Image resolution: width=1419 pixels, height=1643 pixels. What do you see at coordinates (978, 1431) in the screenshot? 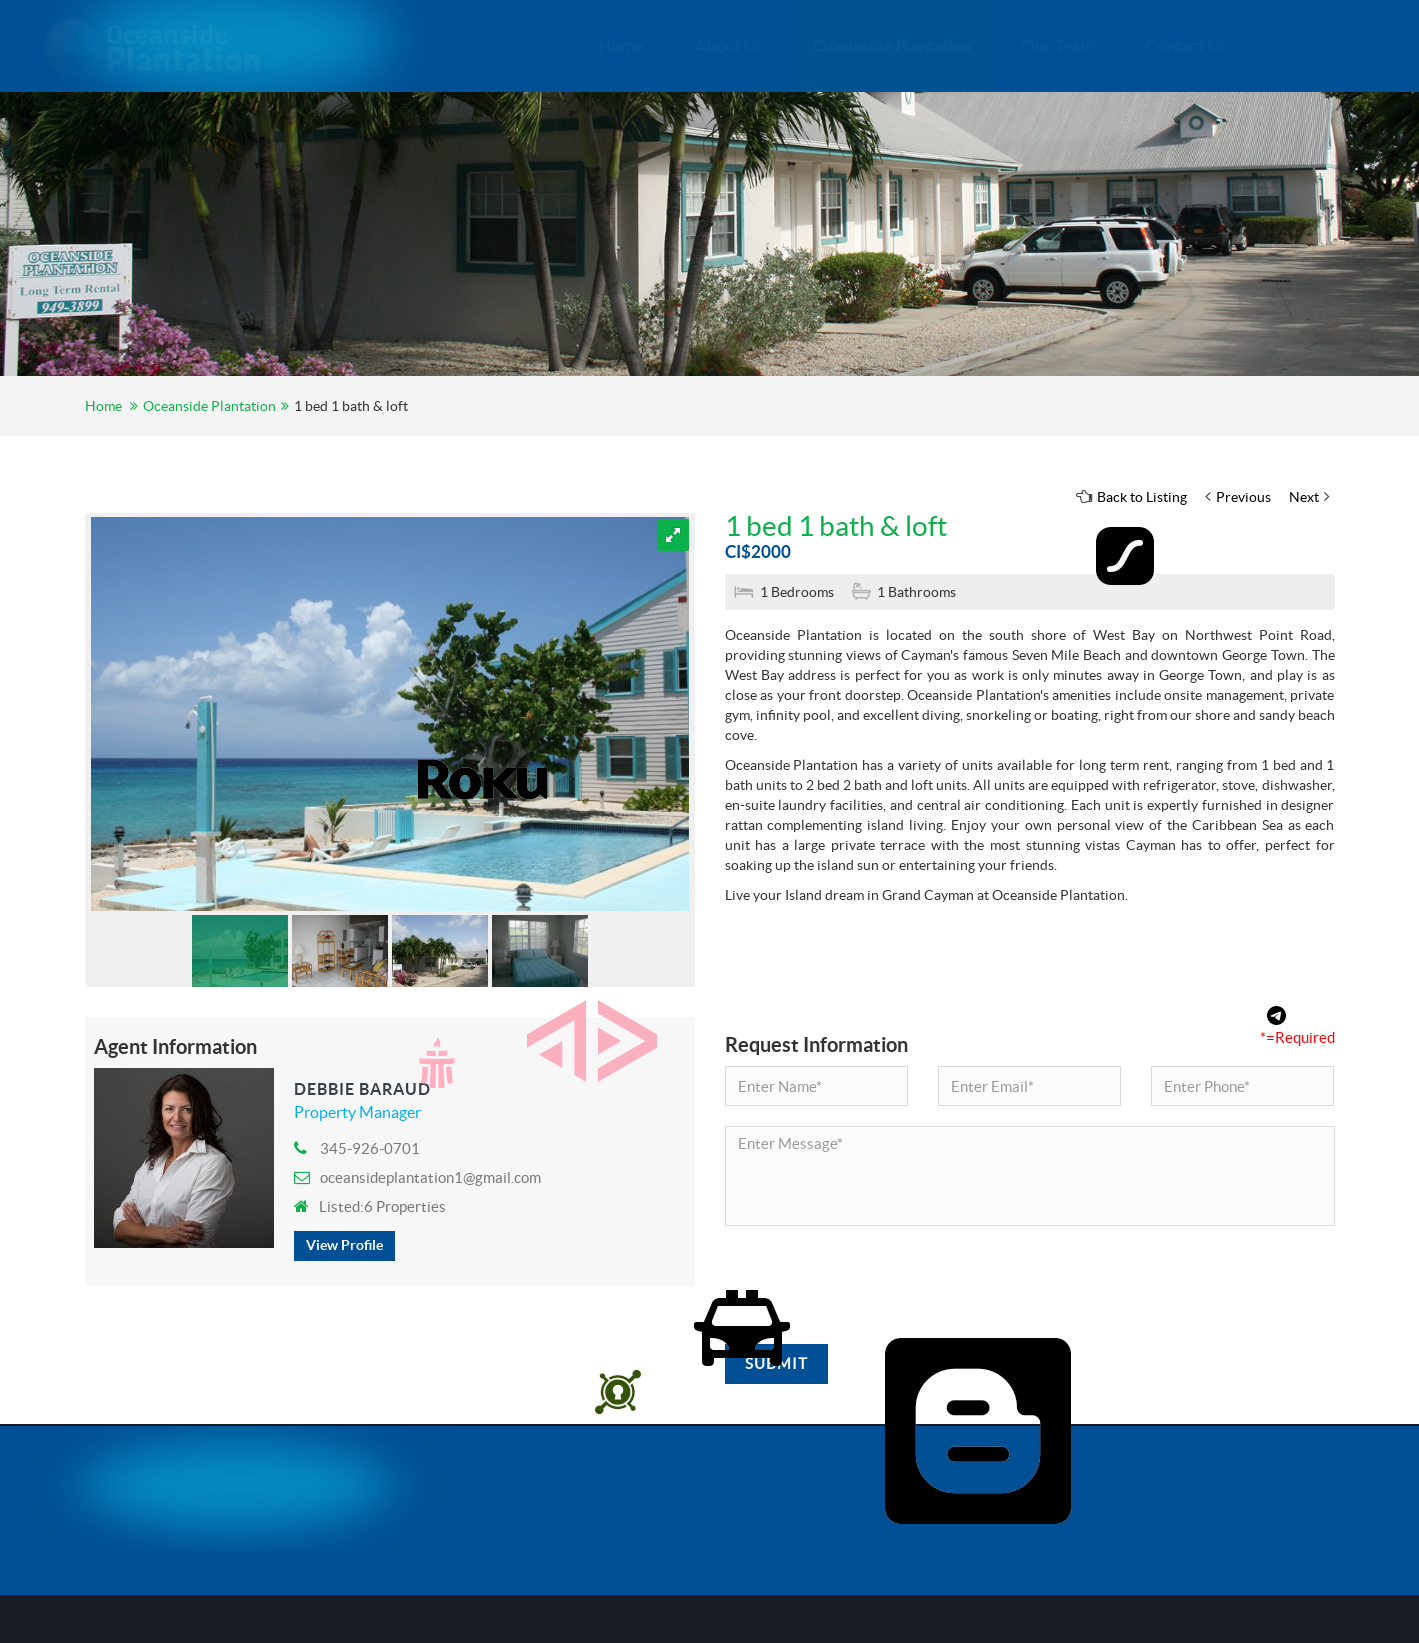
I see `open Blogger app` at bounding box center [978, 1431].